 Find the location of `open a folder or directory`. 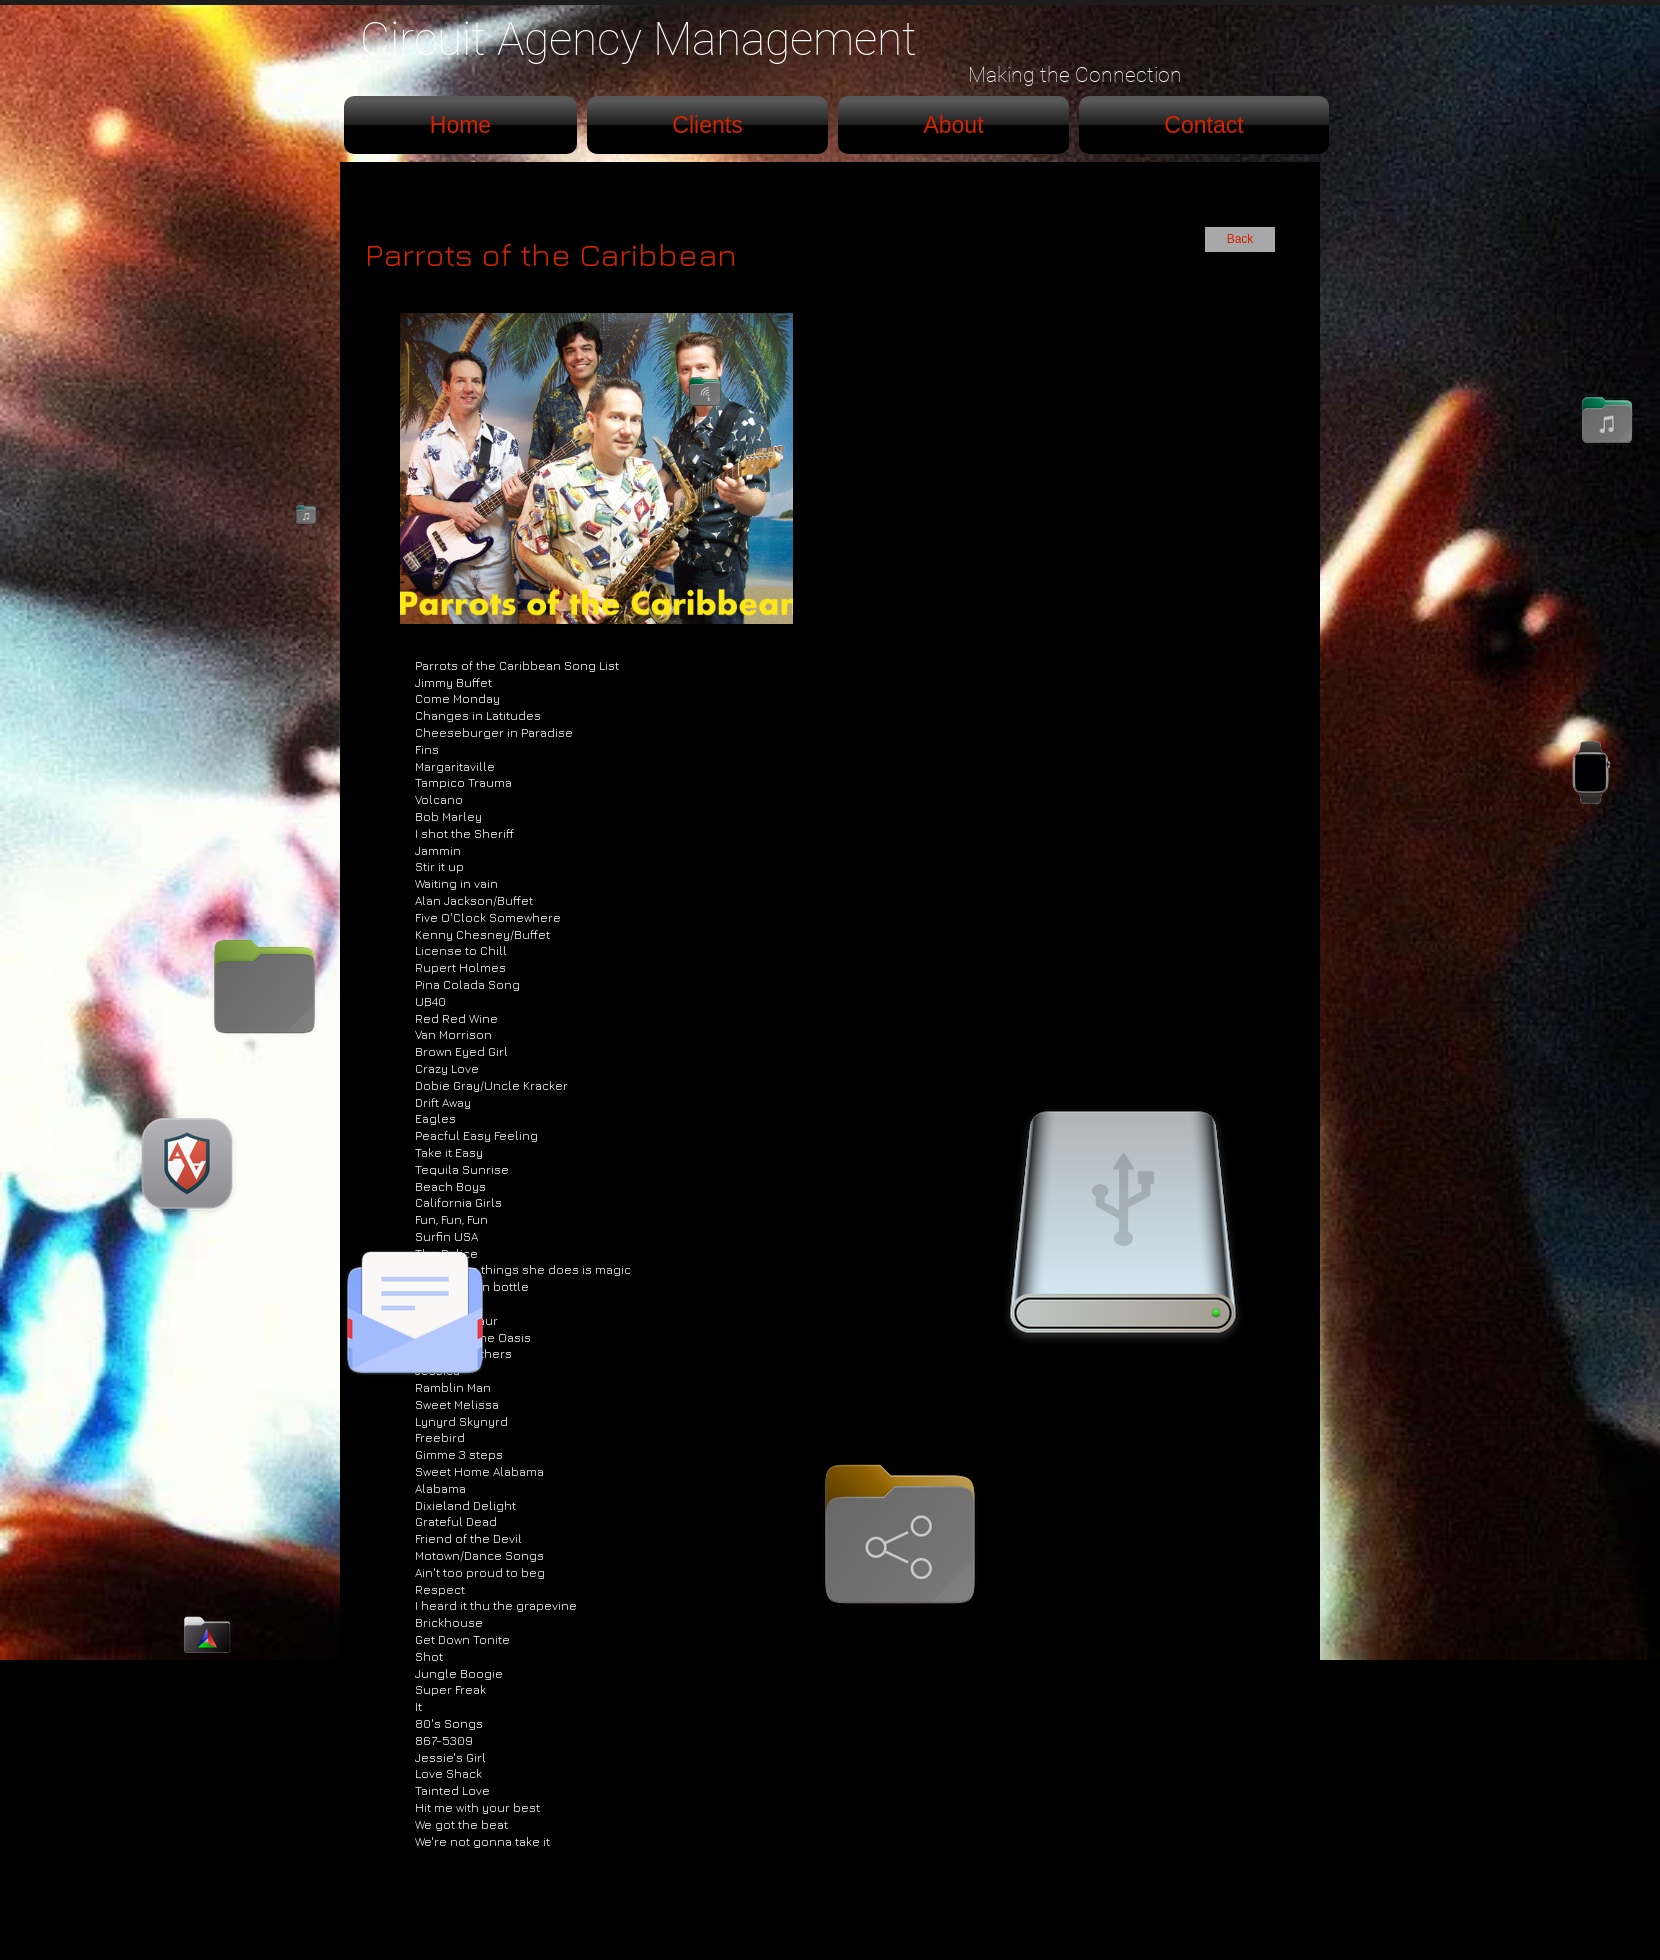

open a folder or directory is located at coordinates (264, 986).